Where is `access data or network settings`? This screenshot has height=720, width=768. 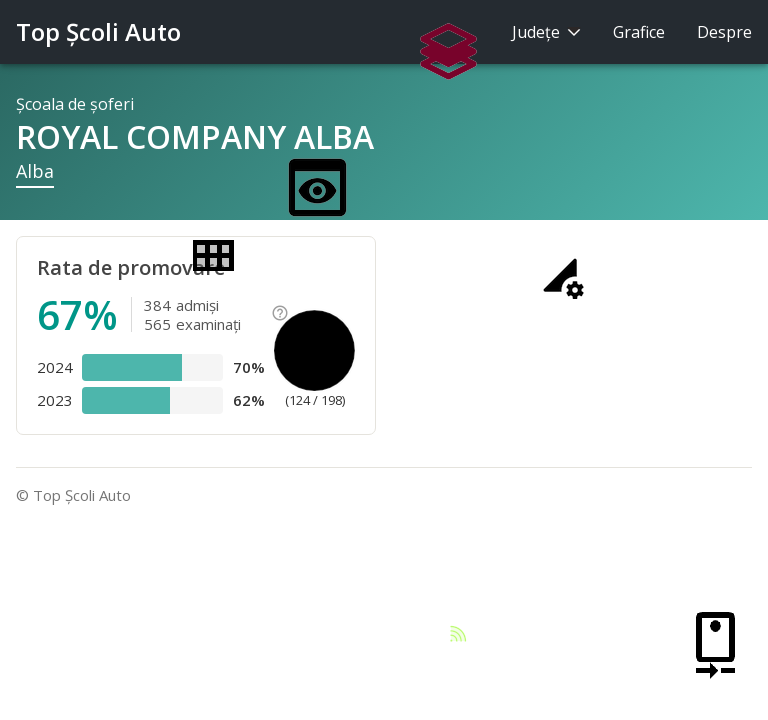 access data or network settings is located at coordinates (562, 277).